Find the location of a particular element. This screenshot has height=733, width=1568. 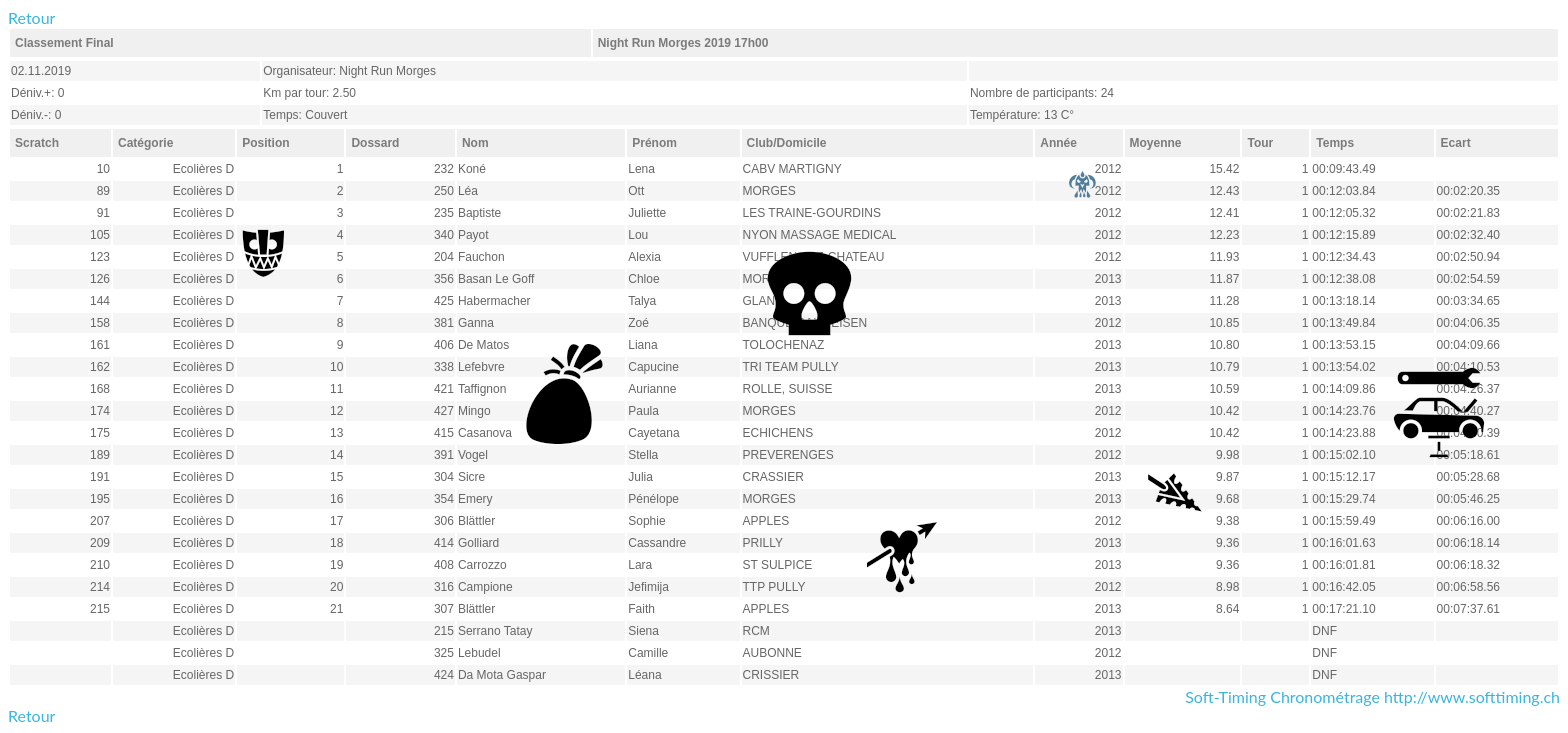

diablo or demon-themed game mode is located at coordinates (1082, 184).